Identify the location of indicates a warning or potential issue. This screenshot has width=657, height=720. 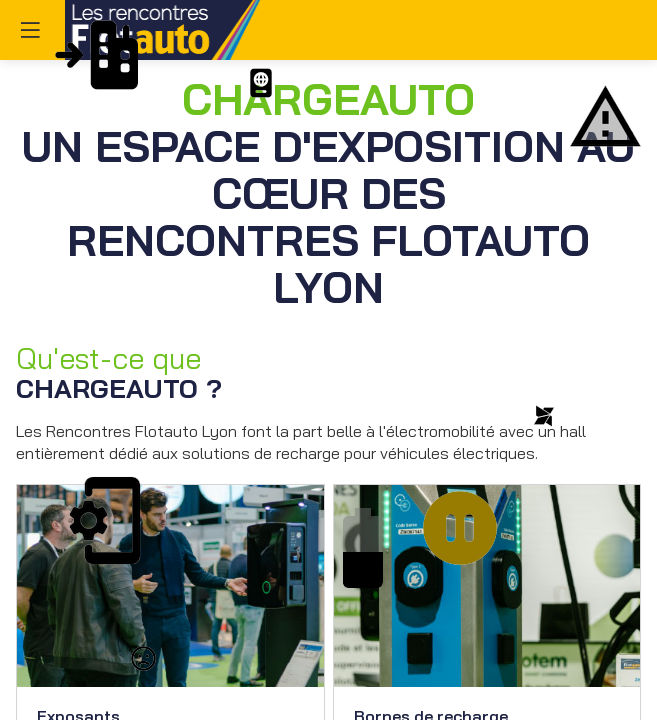
(605, 117).